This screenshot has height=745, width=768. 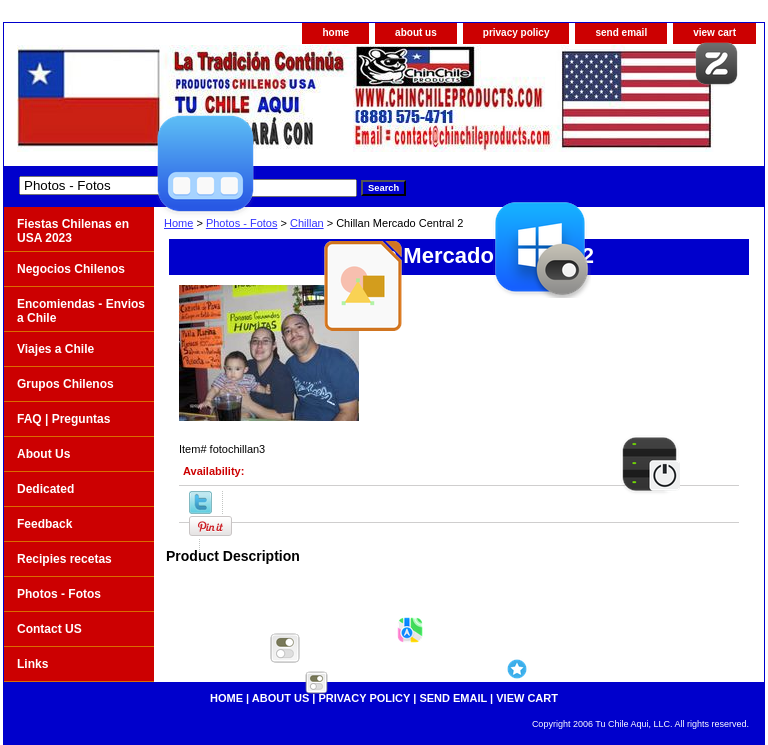 What do you see at coordinates (716, 63) in the screenshot?
I see `open zen browser` at bounding box center [716, 63].